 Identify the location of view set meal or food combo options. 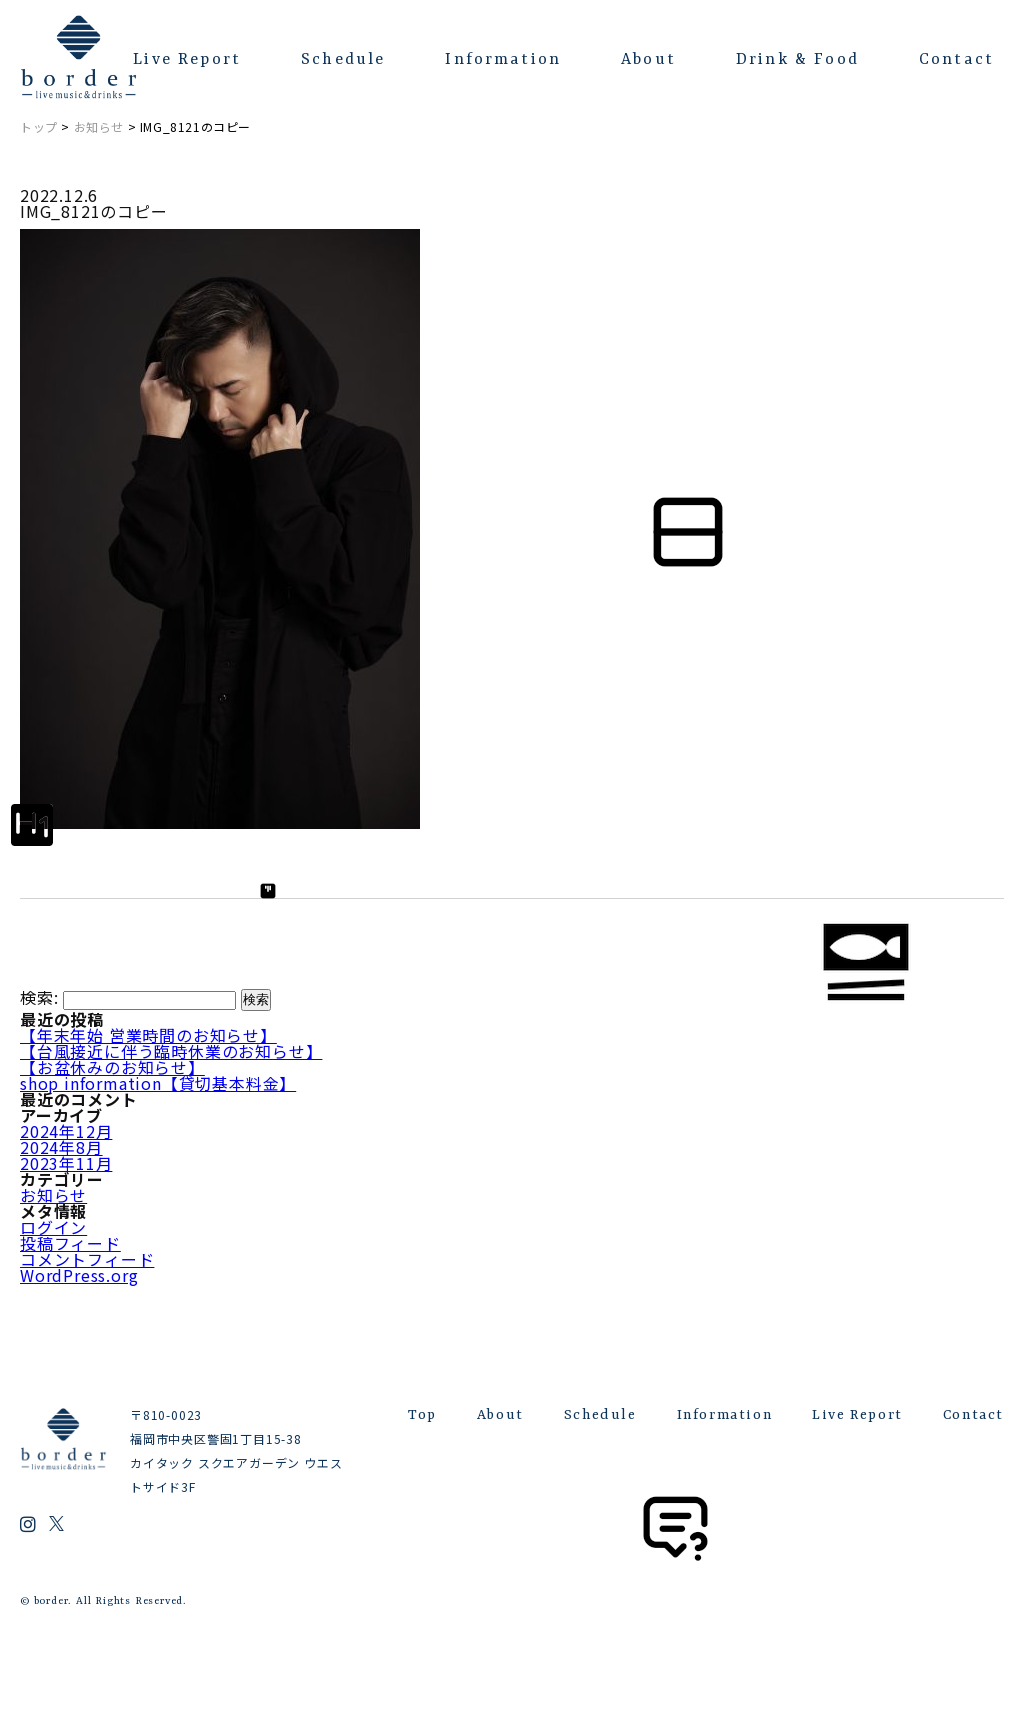
(866, 962).